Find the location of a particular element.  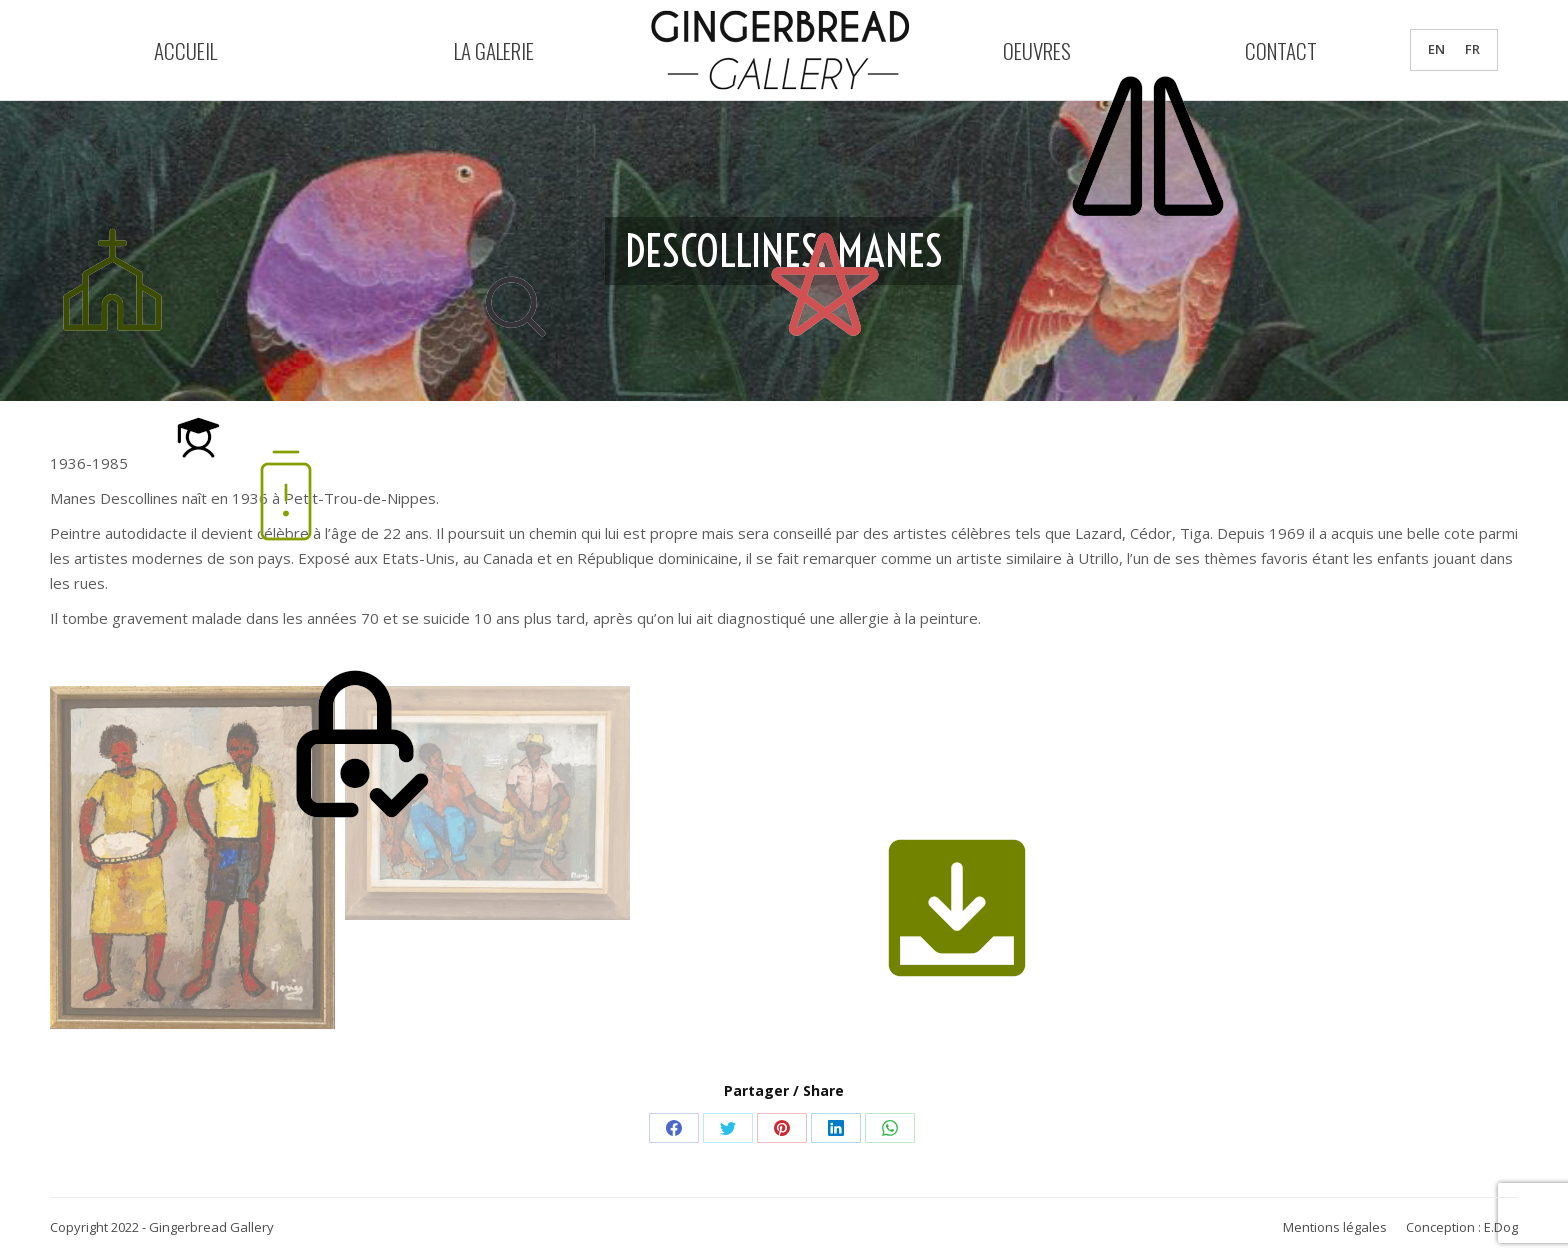

flip image horizontally is located at coordinates (1148, 152).